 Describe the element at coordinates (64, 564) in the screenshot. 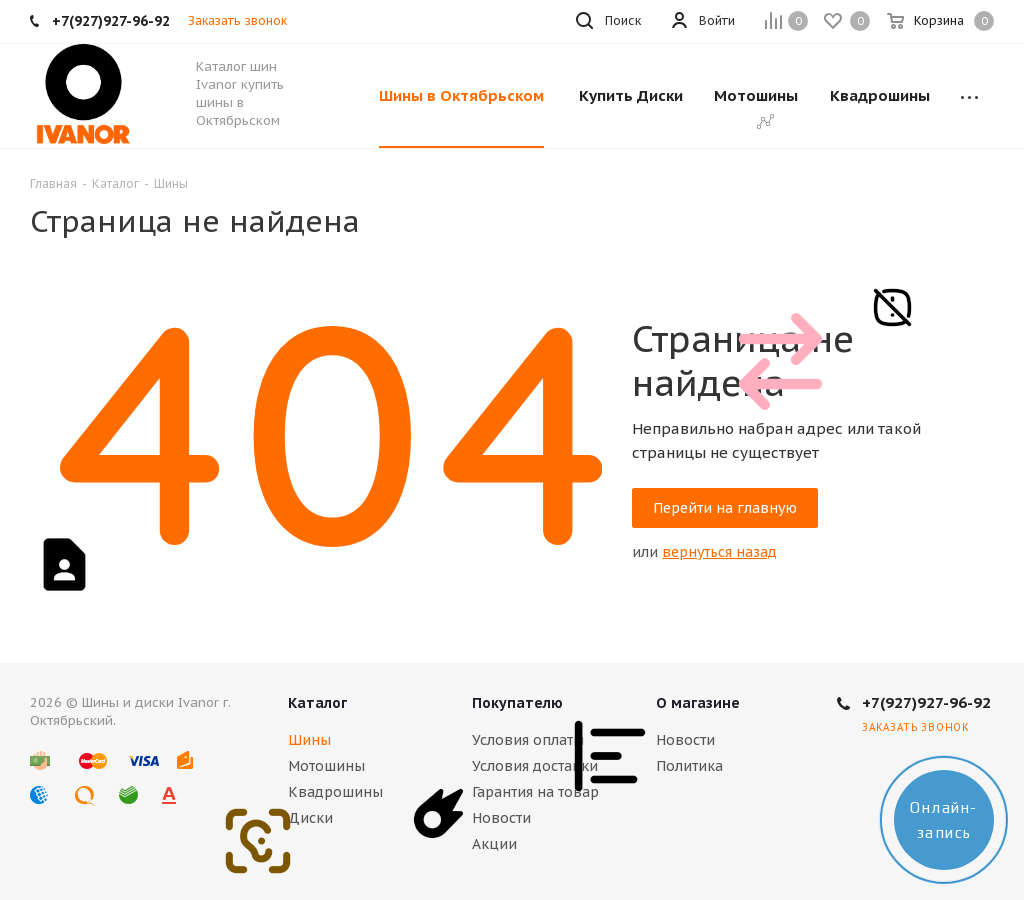

I see `view contact details` at that location.